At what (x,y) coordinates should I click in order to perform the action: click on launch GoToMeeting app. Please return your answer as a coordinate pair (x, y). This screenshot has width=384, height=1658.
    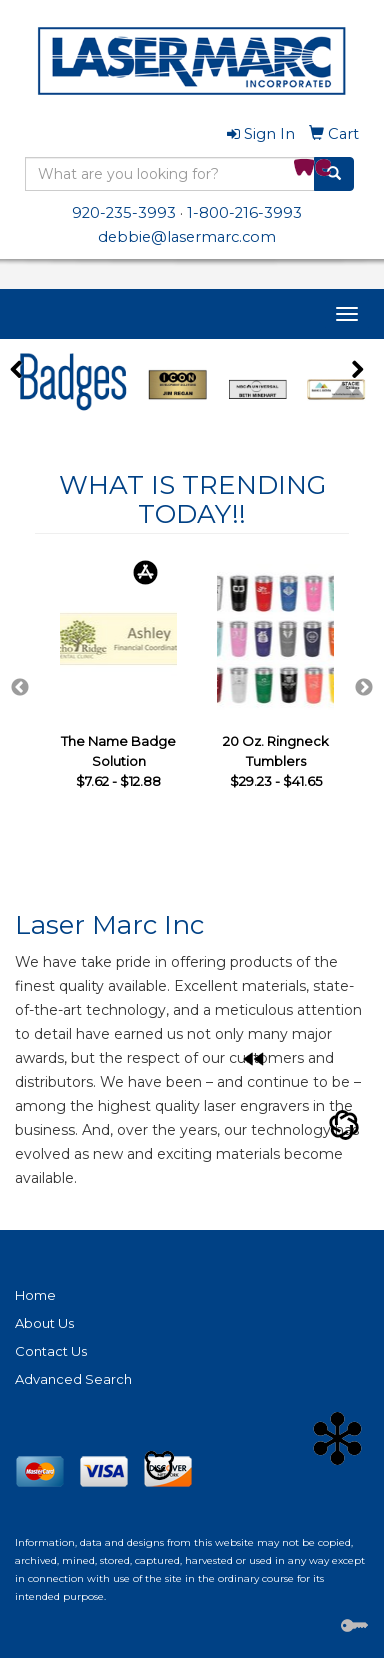
    Looking at the image, I should click on (337, 1438).